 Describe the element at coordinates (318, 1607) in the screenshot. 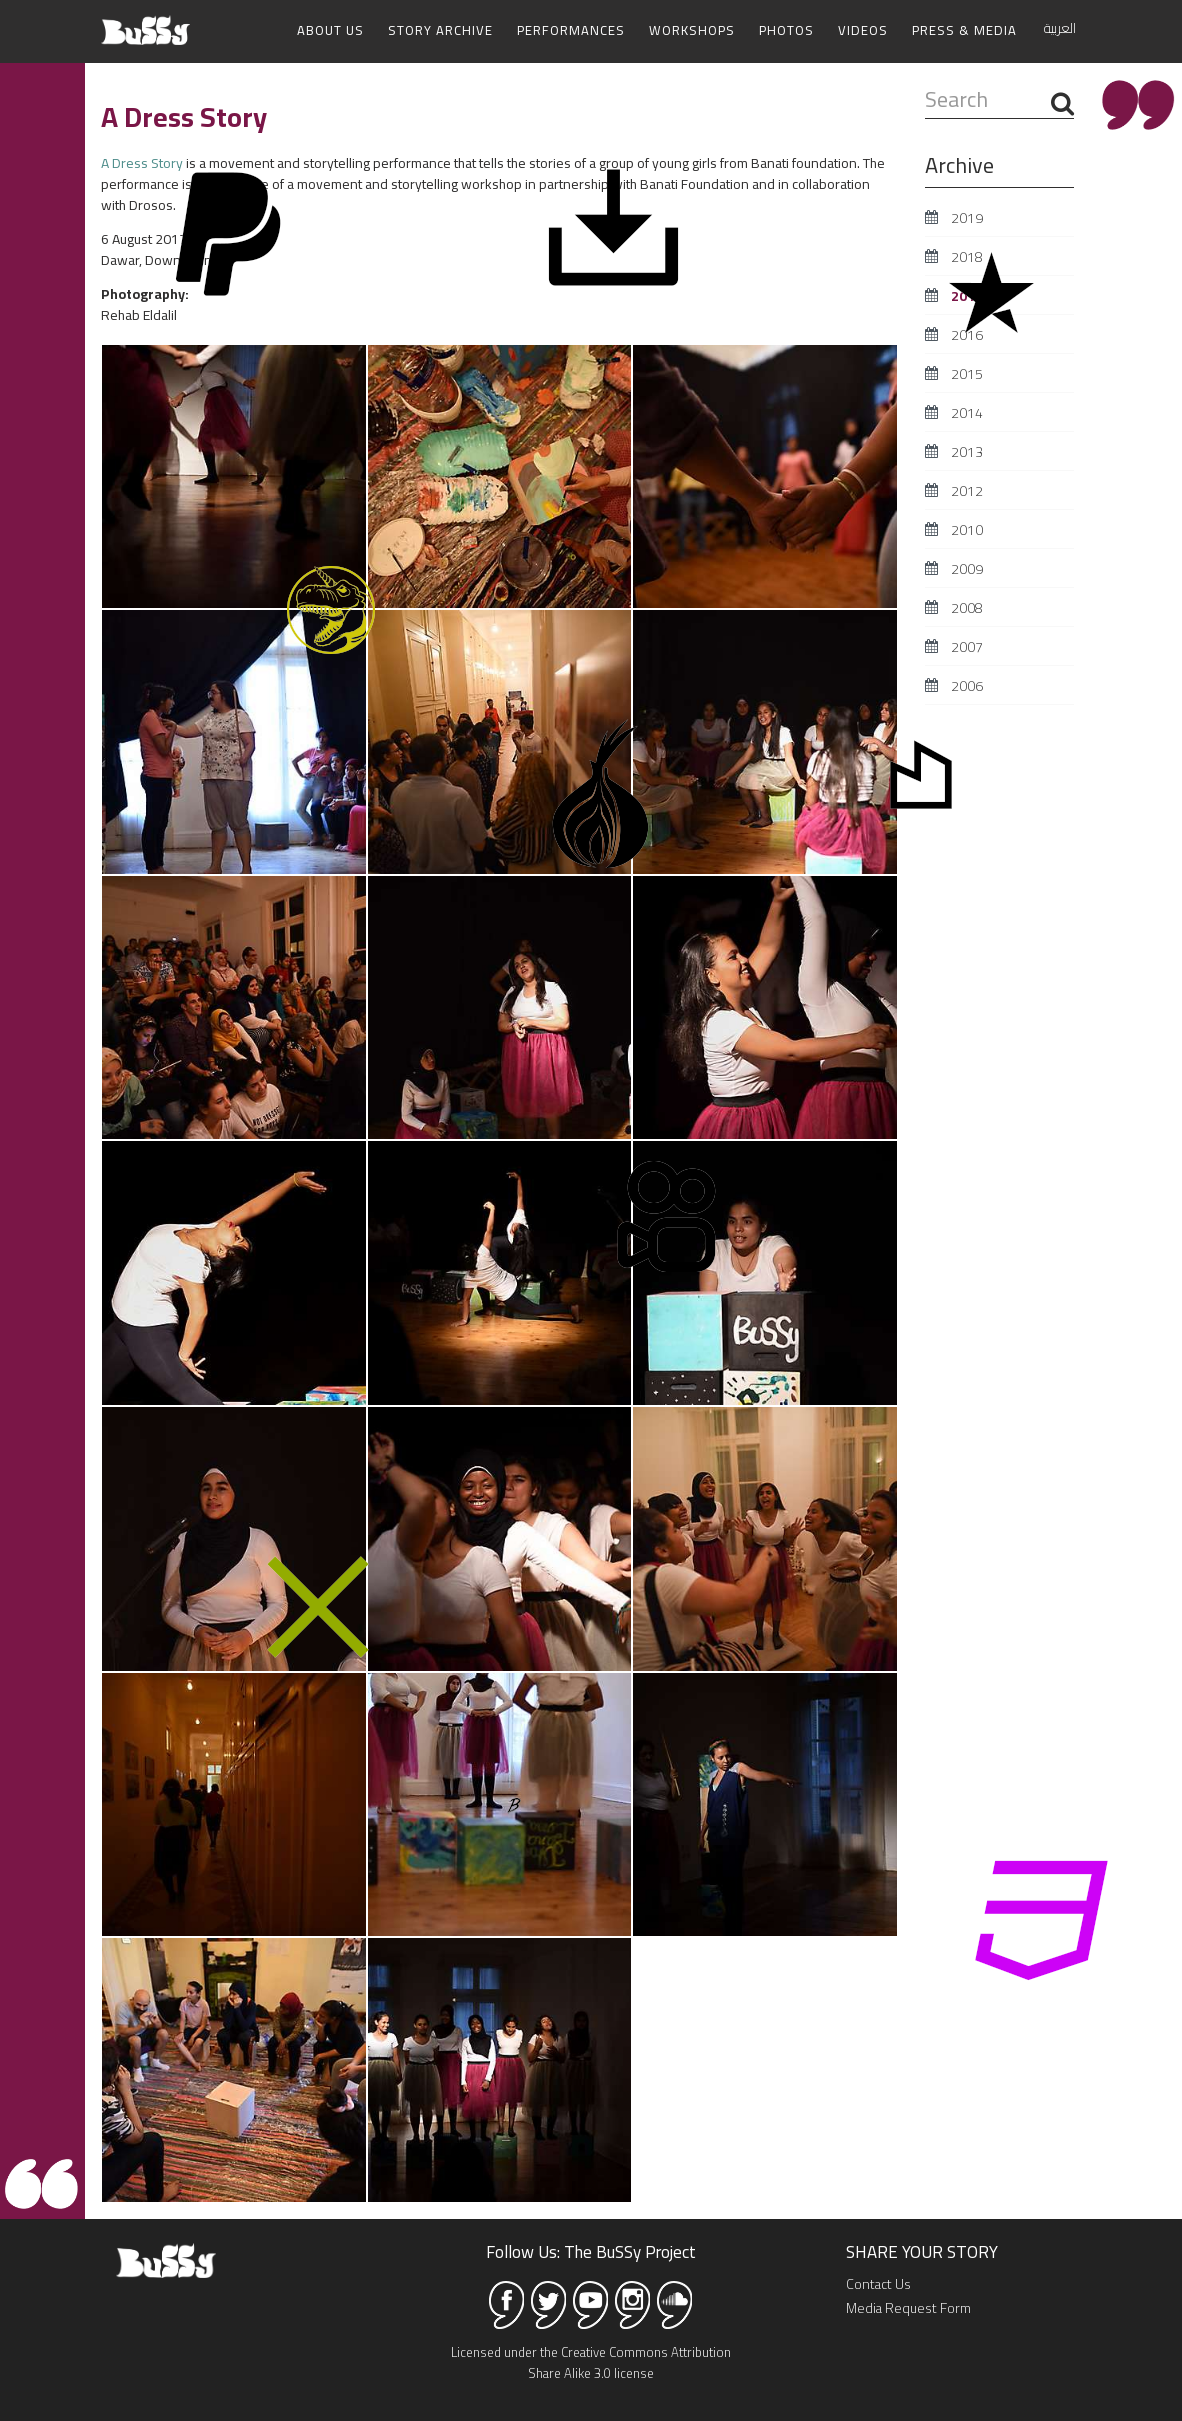

I see `close the current window or dialog` at that location.